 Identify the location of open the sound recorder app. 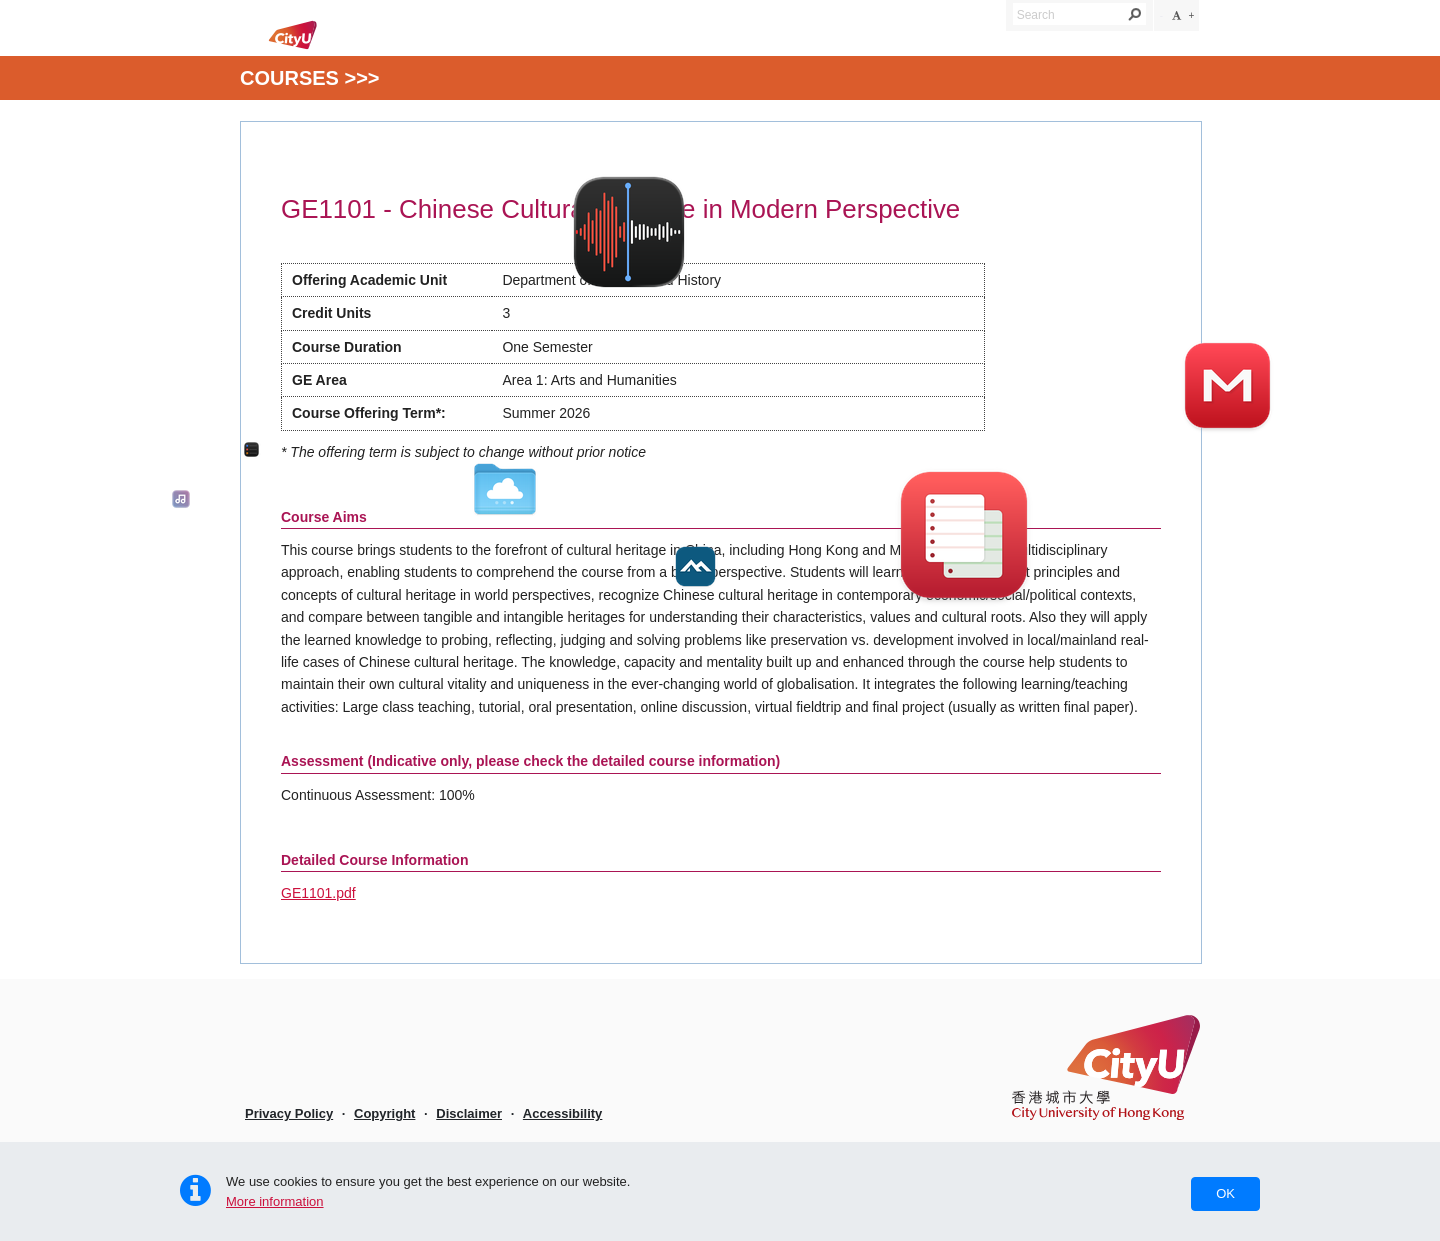
(629, 232).